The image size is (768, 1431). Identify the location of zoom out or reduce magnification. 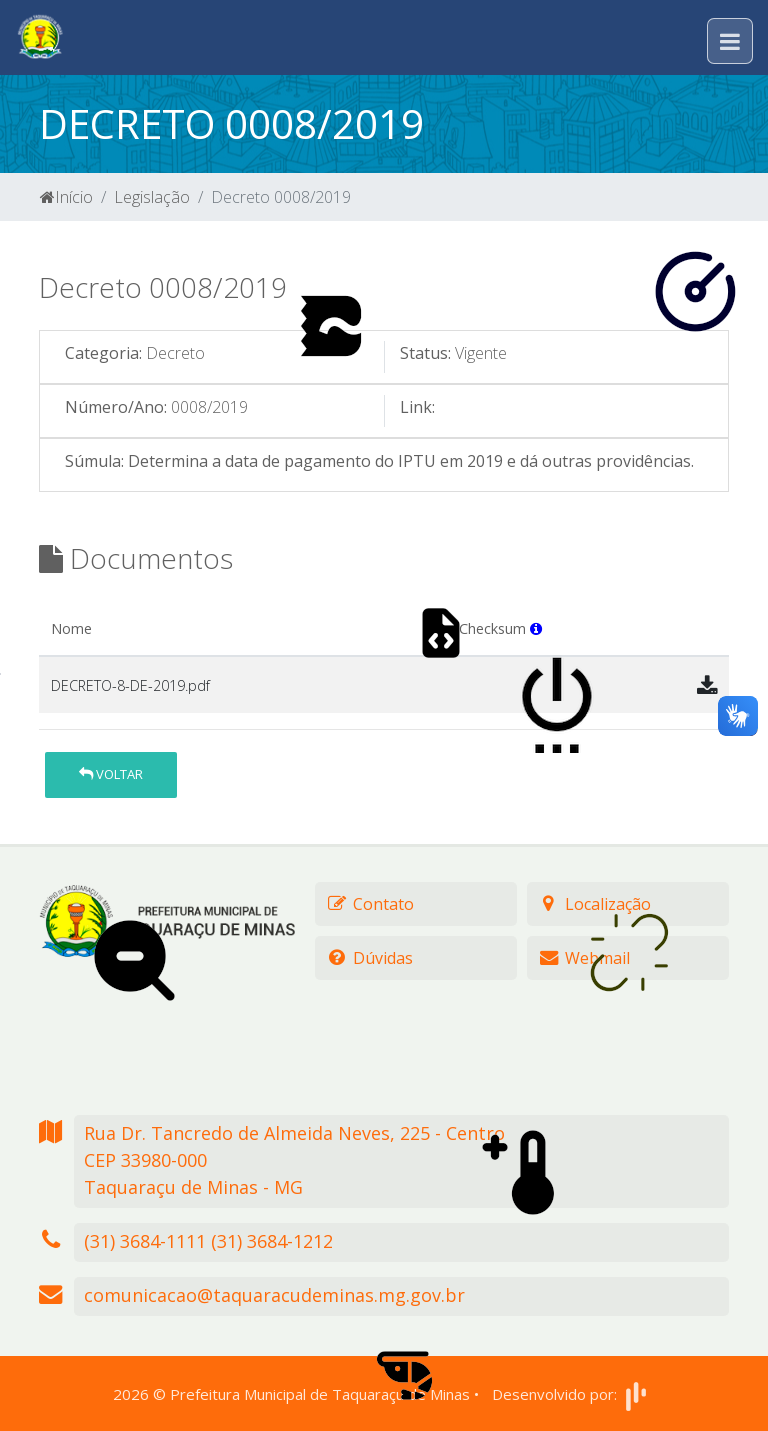
(134, 960).